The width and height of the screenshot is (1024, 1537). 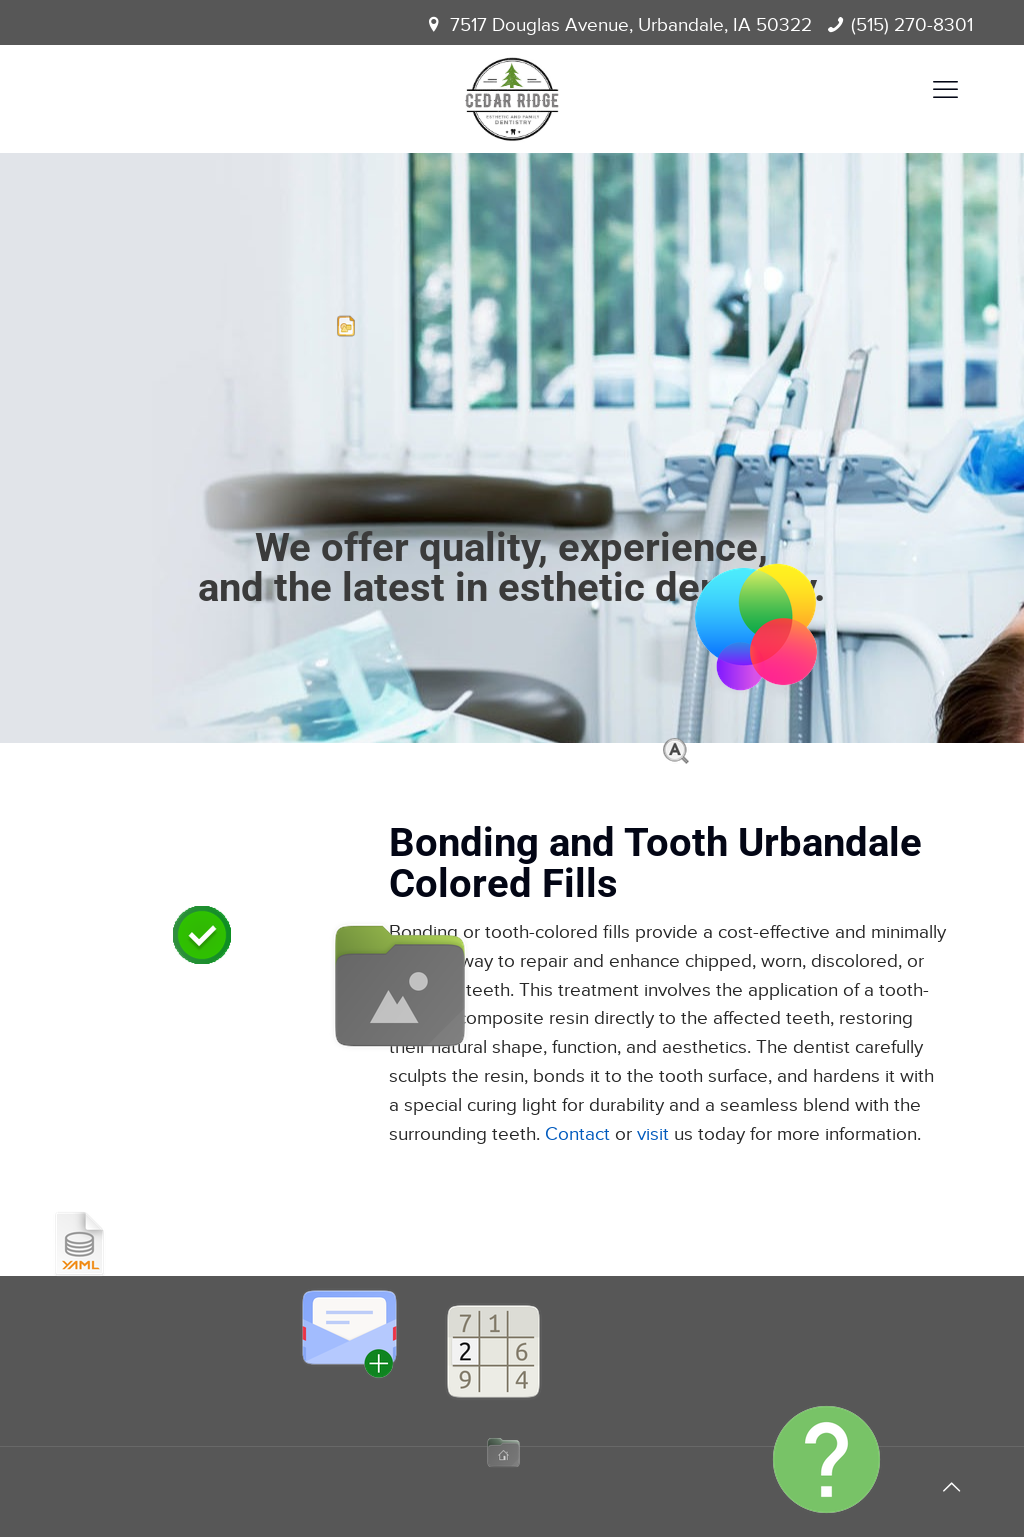 I want to click on compose a new email, so click(x=349, y=1327).